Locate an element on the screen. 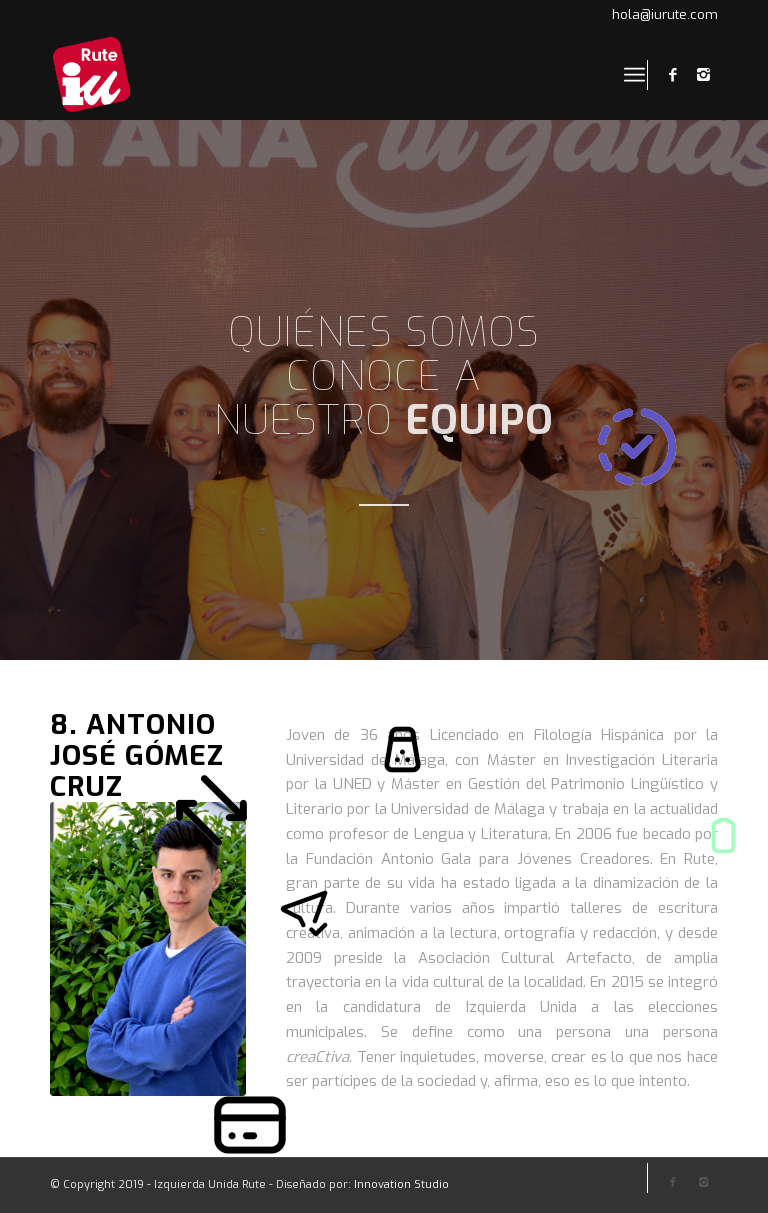 The image size is (768, 1213). adjust salt or seasoning preferences is located at coordinates (402, 749).